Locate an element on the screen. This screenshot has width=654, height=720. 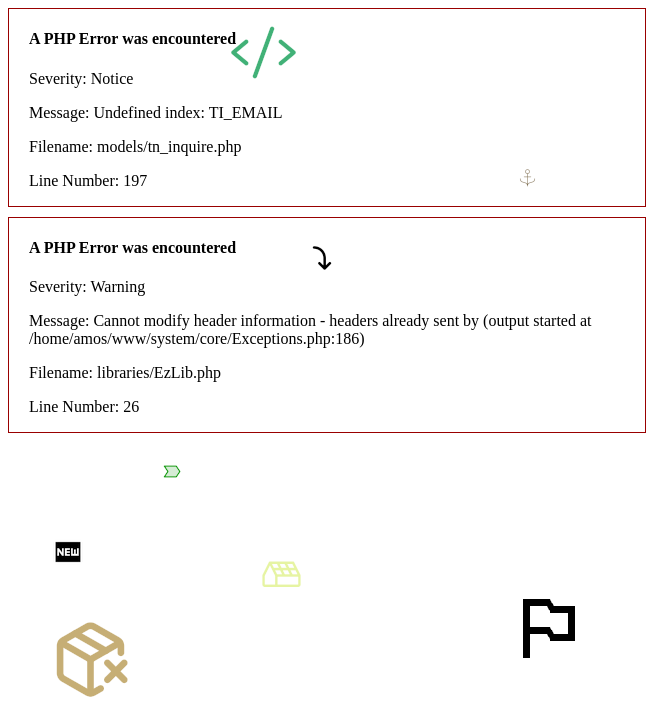
apply a label or tag to an item is located at coordinates (171, 471).